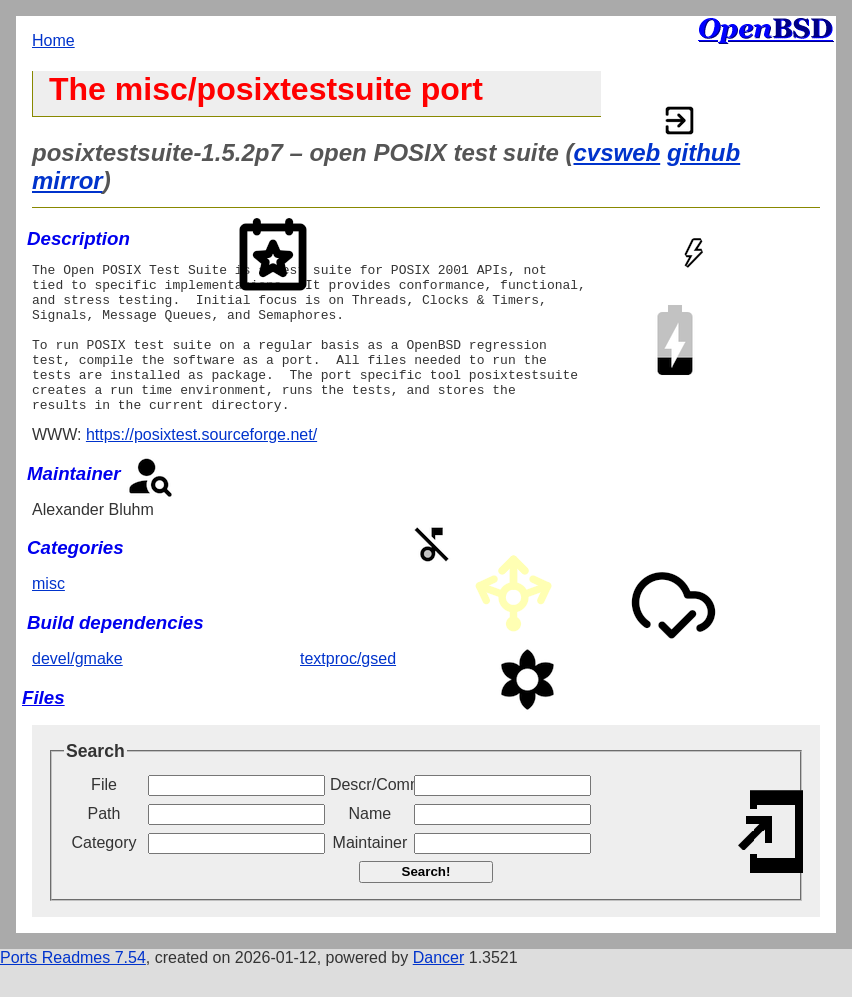  I want to click on configure load balancer settings, so click(513, 593).